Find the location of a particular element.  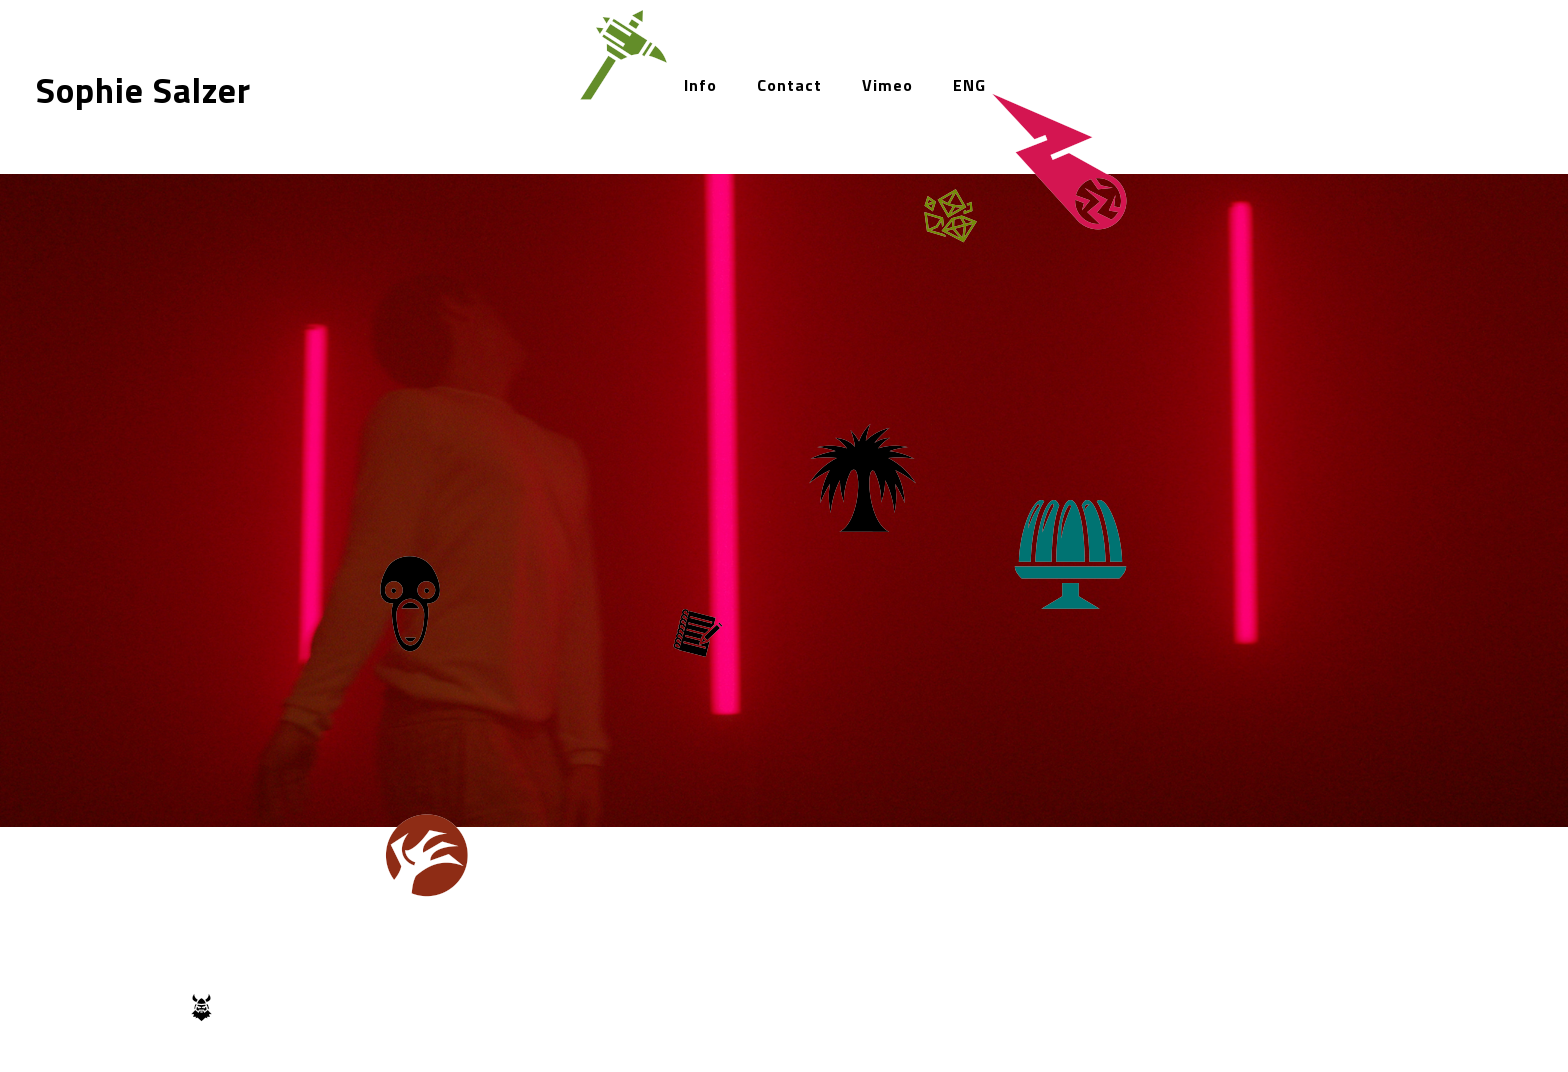

select dwarf character class is located at coordinates (201, 1007).